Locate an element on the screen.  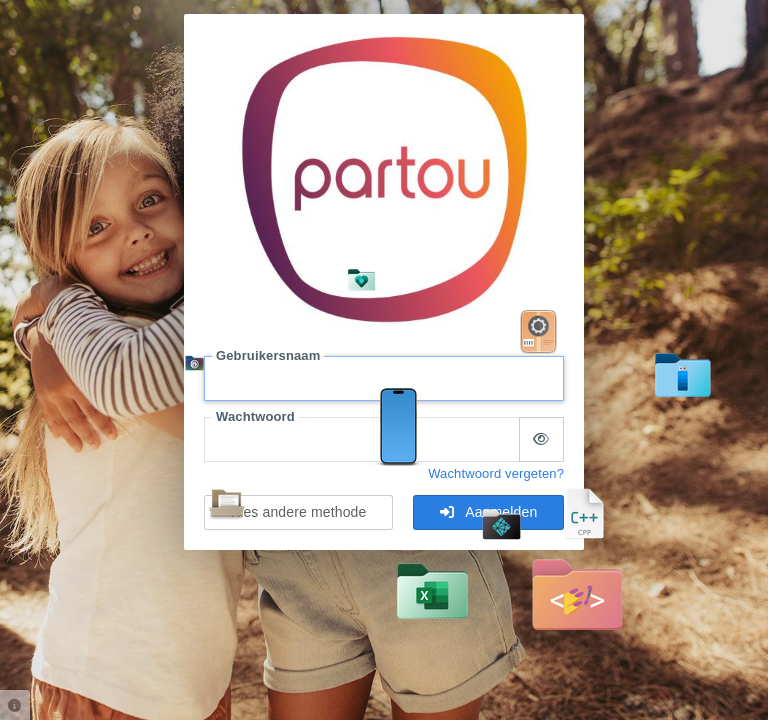
indicates package installation or setup in progress is located at coordinates (538, 331).